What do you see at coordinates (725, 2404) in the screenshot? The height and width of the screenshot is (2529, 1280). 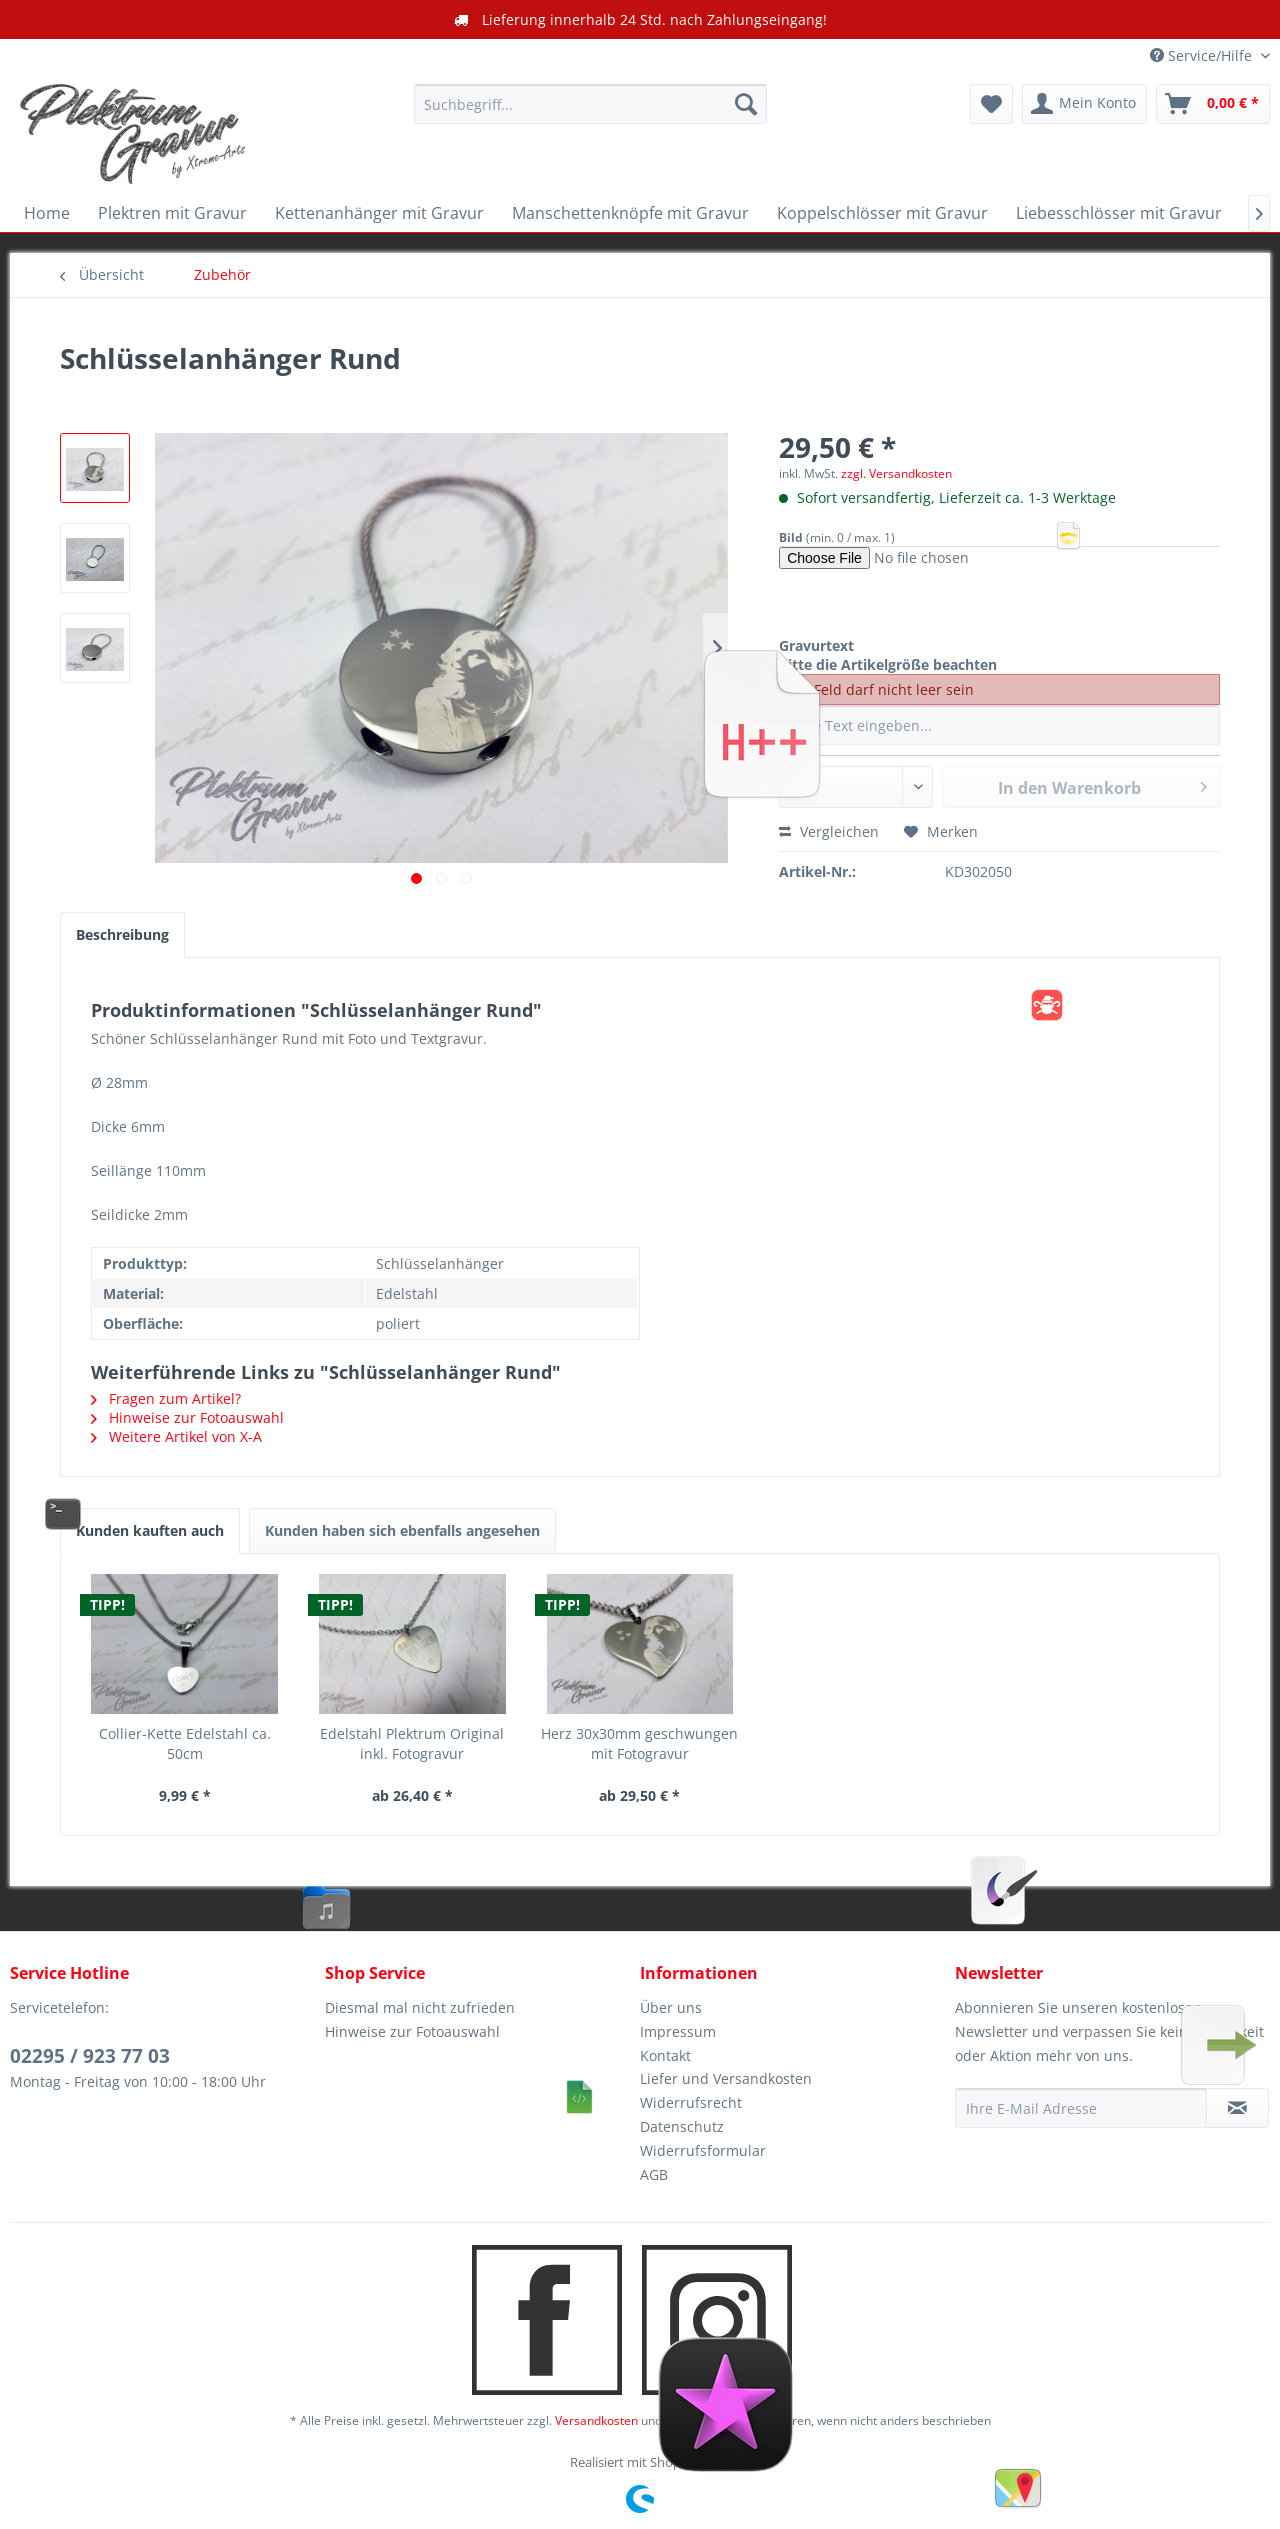 I see `open the iTunes Store app` at bounding box center [725, 2404].